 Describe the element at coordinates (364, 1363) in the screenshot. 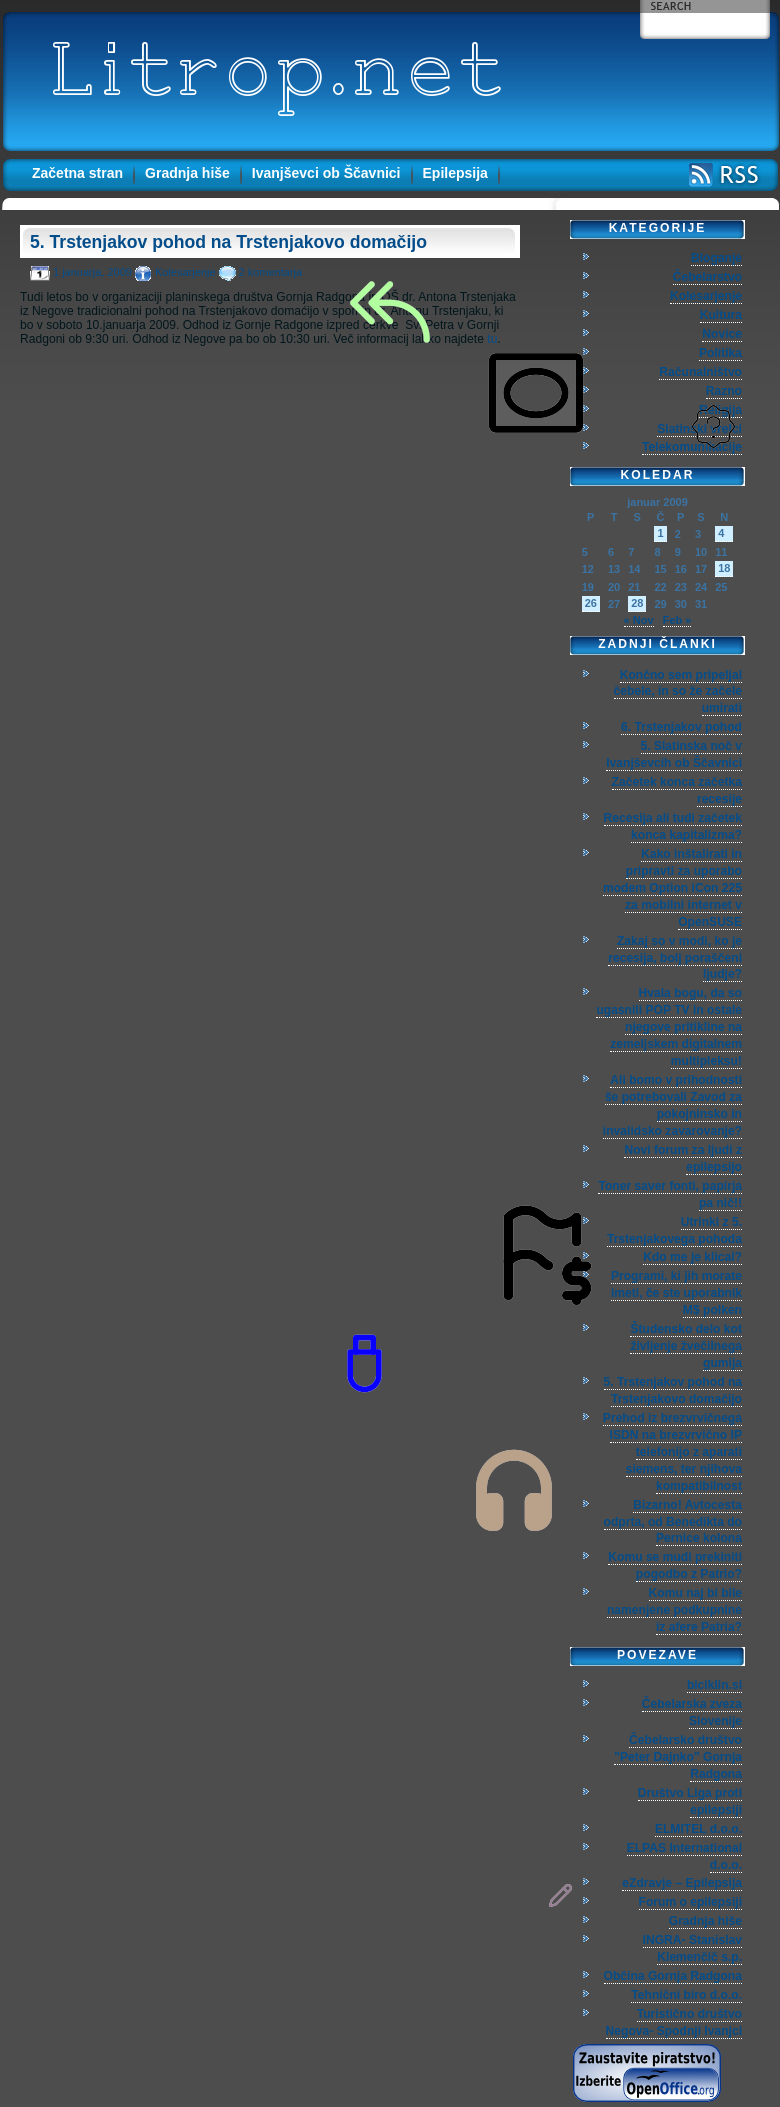

I see `connect a USB device` at that location.